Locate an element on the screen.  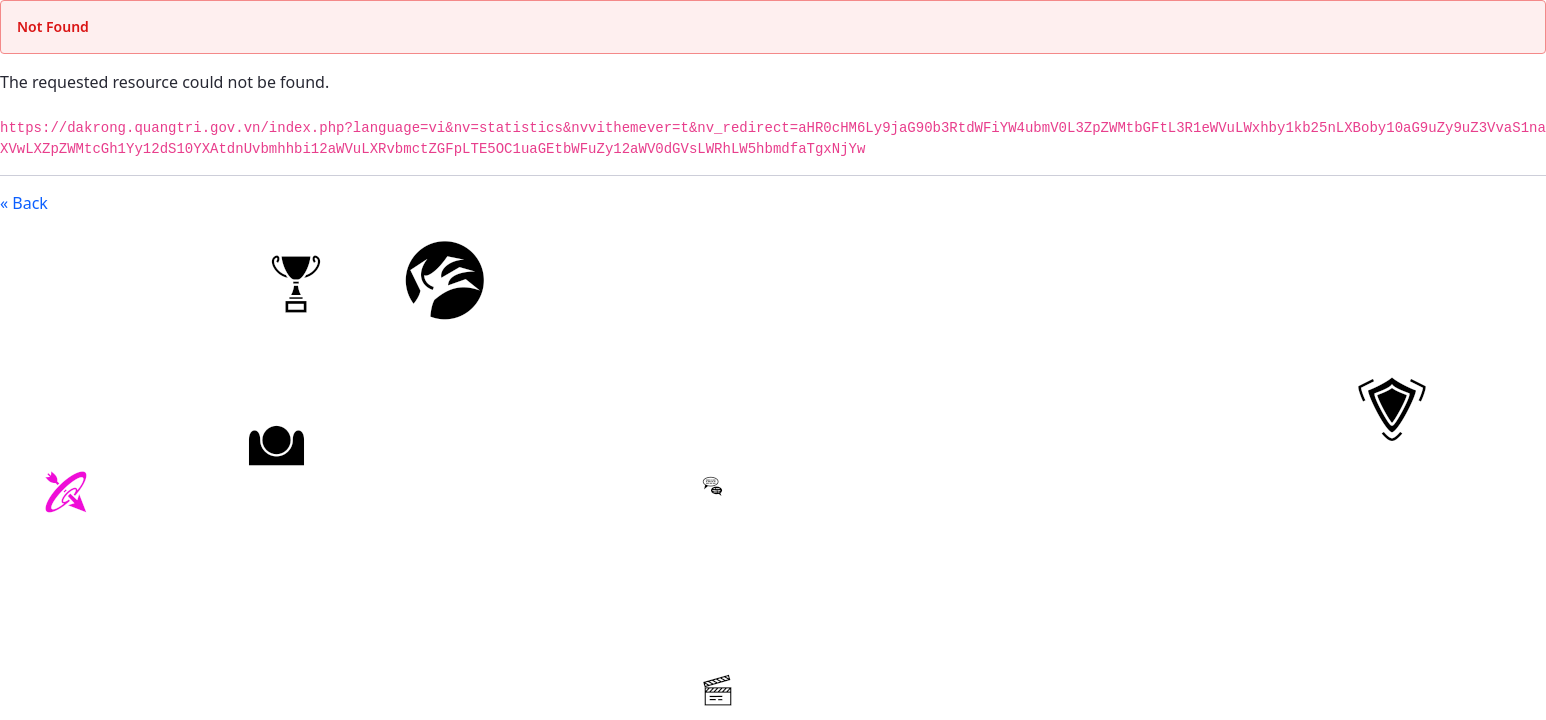
open chat or messaging feature is located at coordinates (712, 486).